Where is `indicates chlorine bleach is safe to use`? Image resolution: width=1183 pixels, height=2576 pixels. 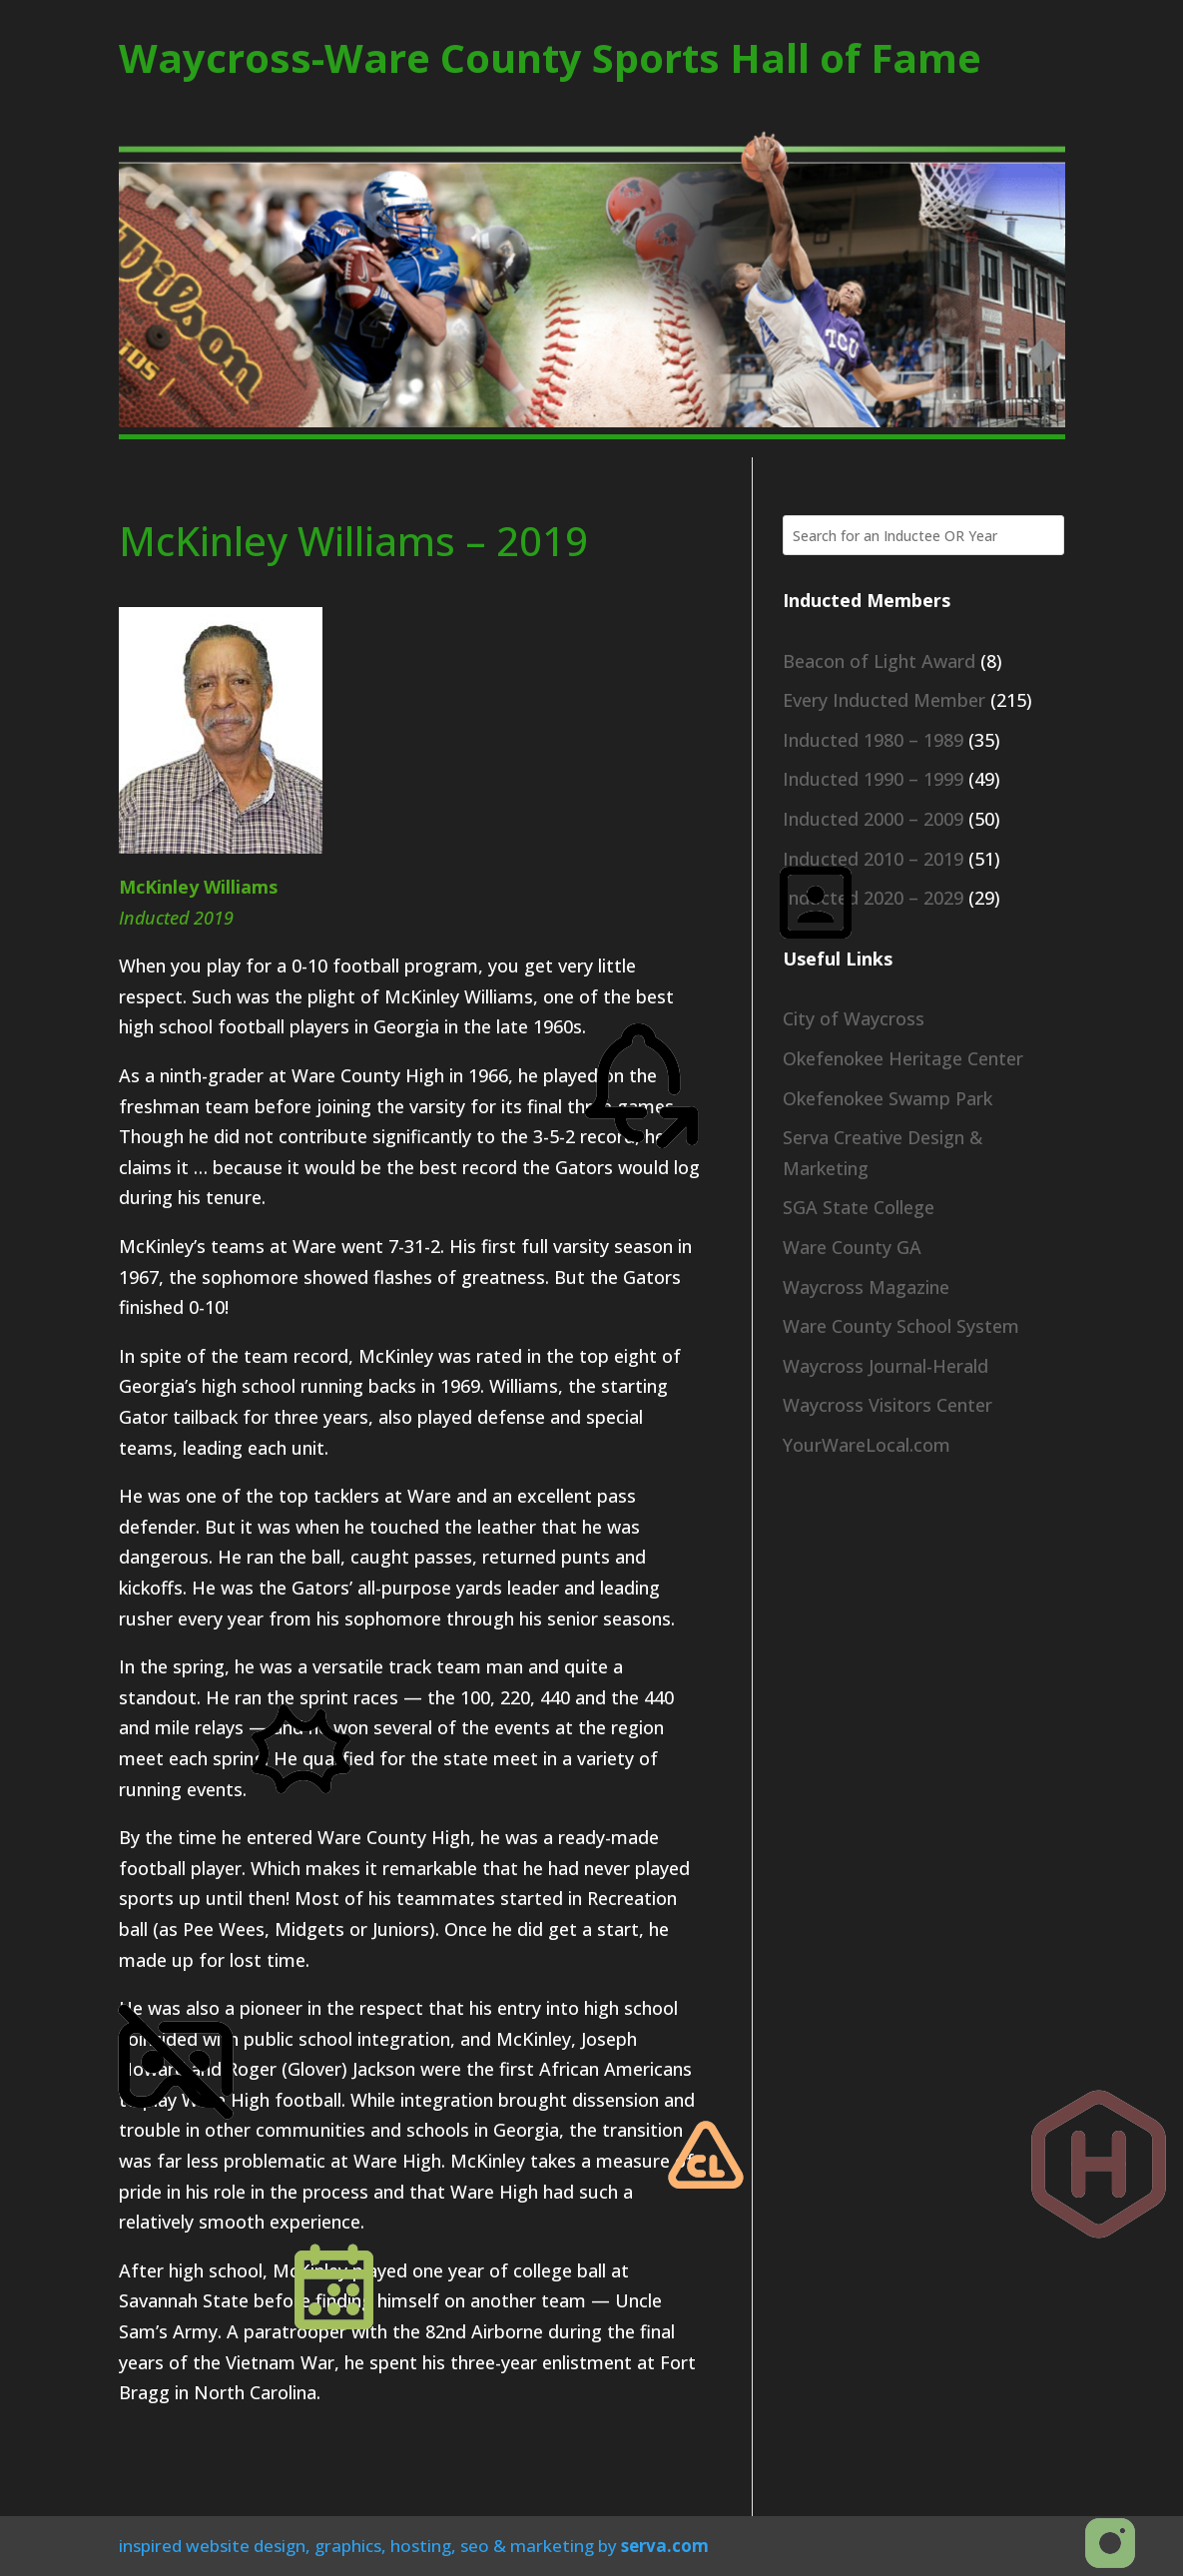
indicates chlorine bleach is safe to use is located at coordinates (706, 2159).